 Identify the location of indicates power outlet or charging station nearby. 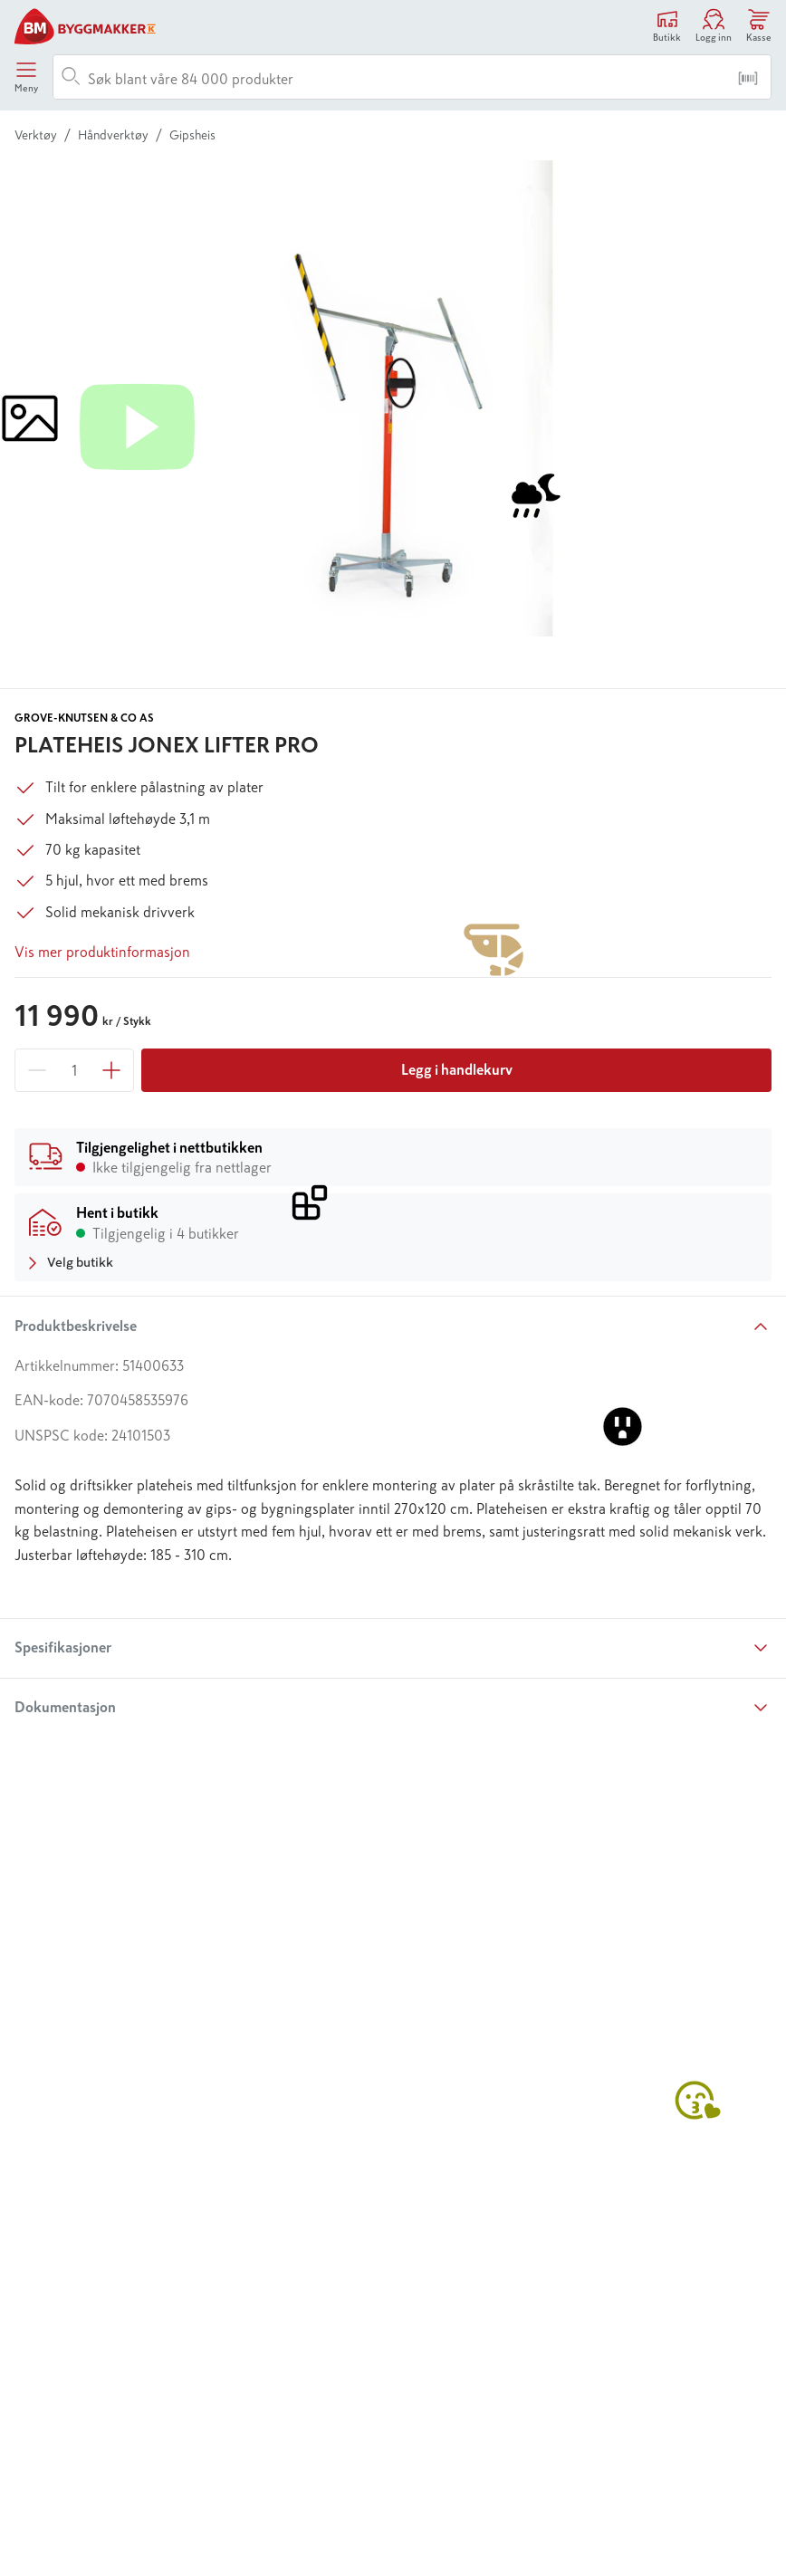
(622, 1426).